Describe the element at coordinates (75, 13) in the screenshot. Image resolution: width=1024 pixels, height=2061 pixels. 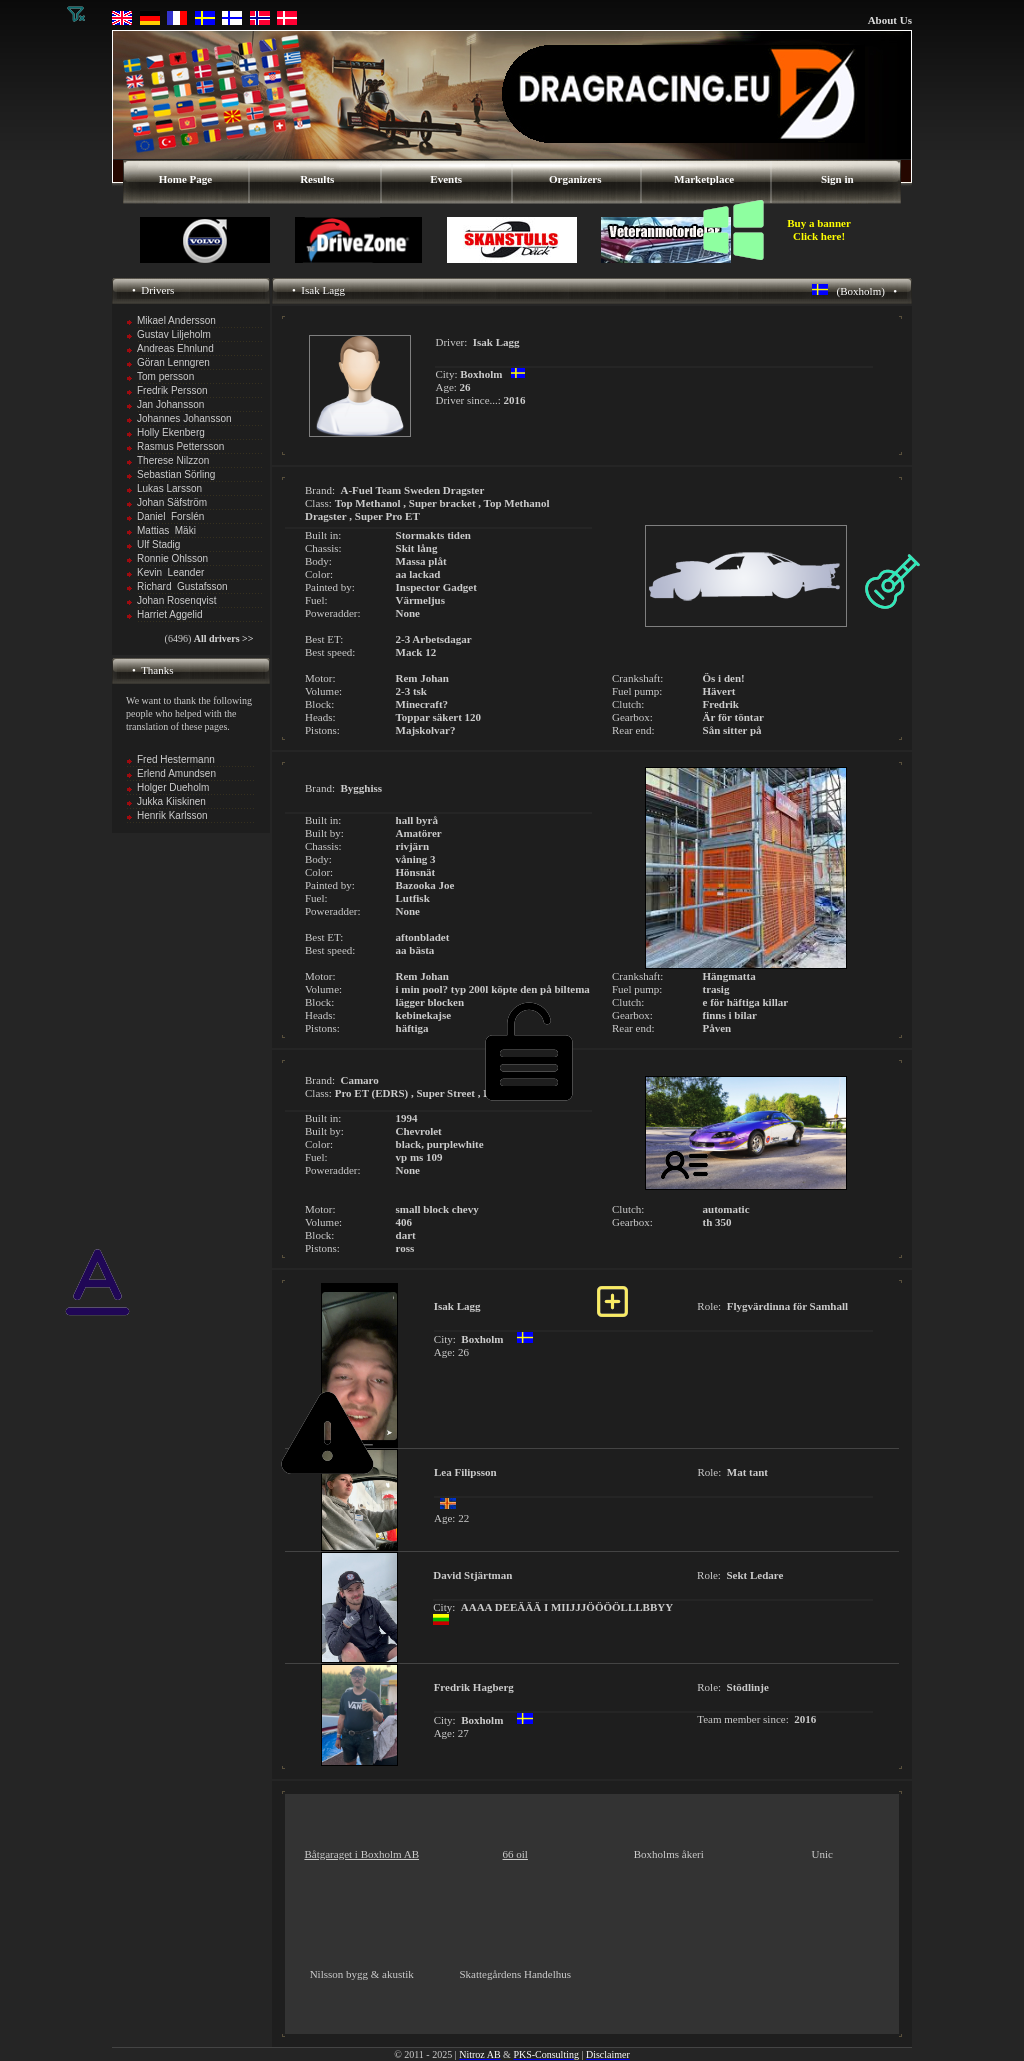
I see `clear all filters` at that location.